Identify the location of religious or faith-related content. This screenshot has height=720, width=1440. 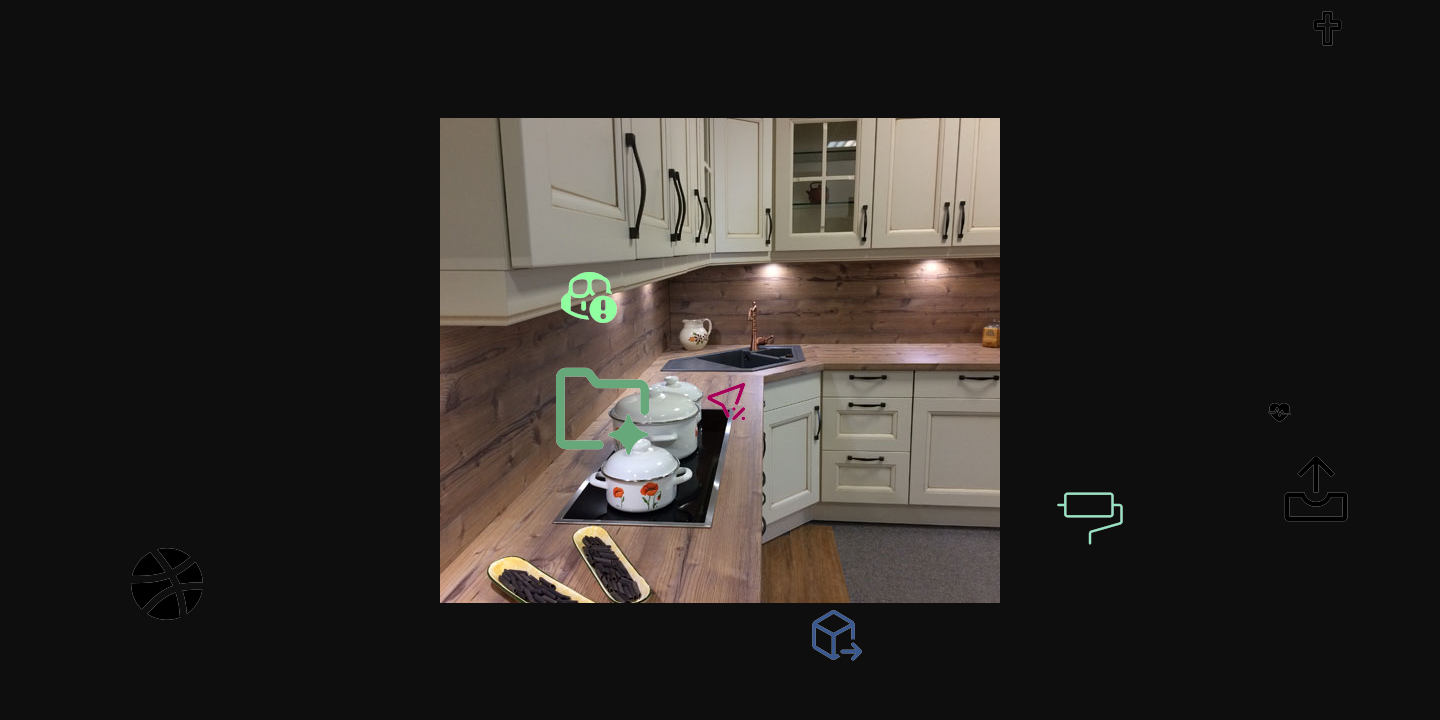
(1327, 28).